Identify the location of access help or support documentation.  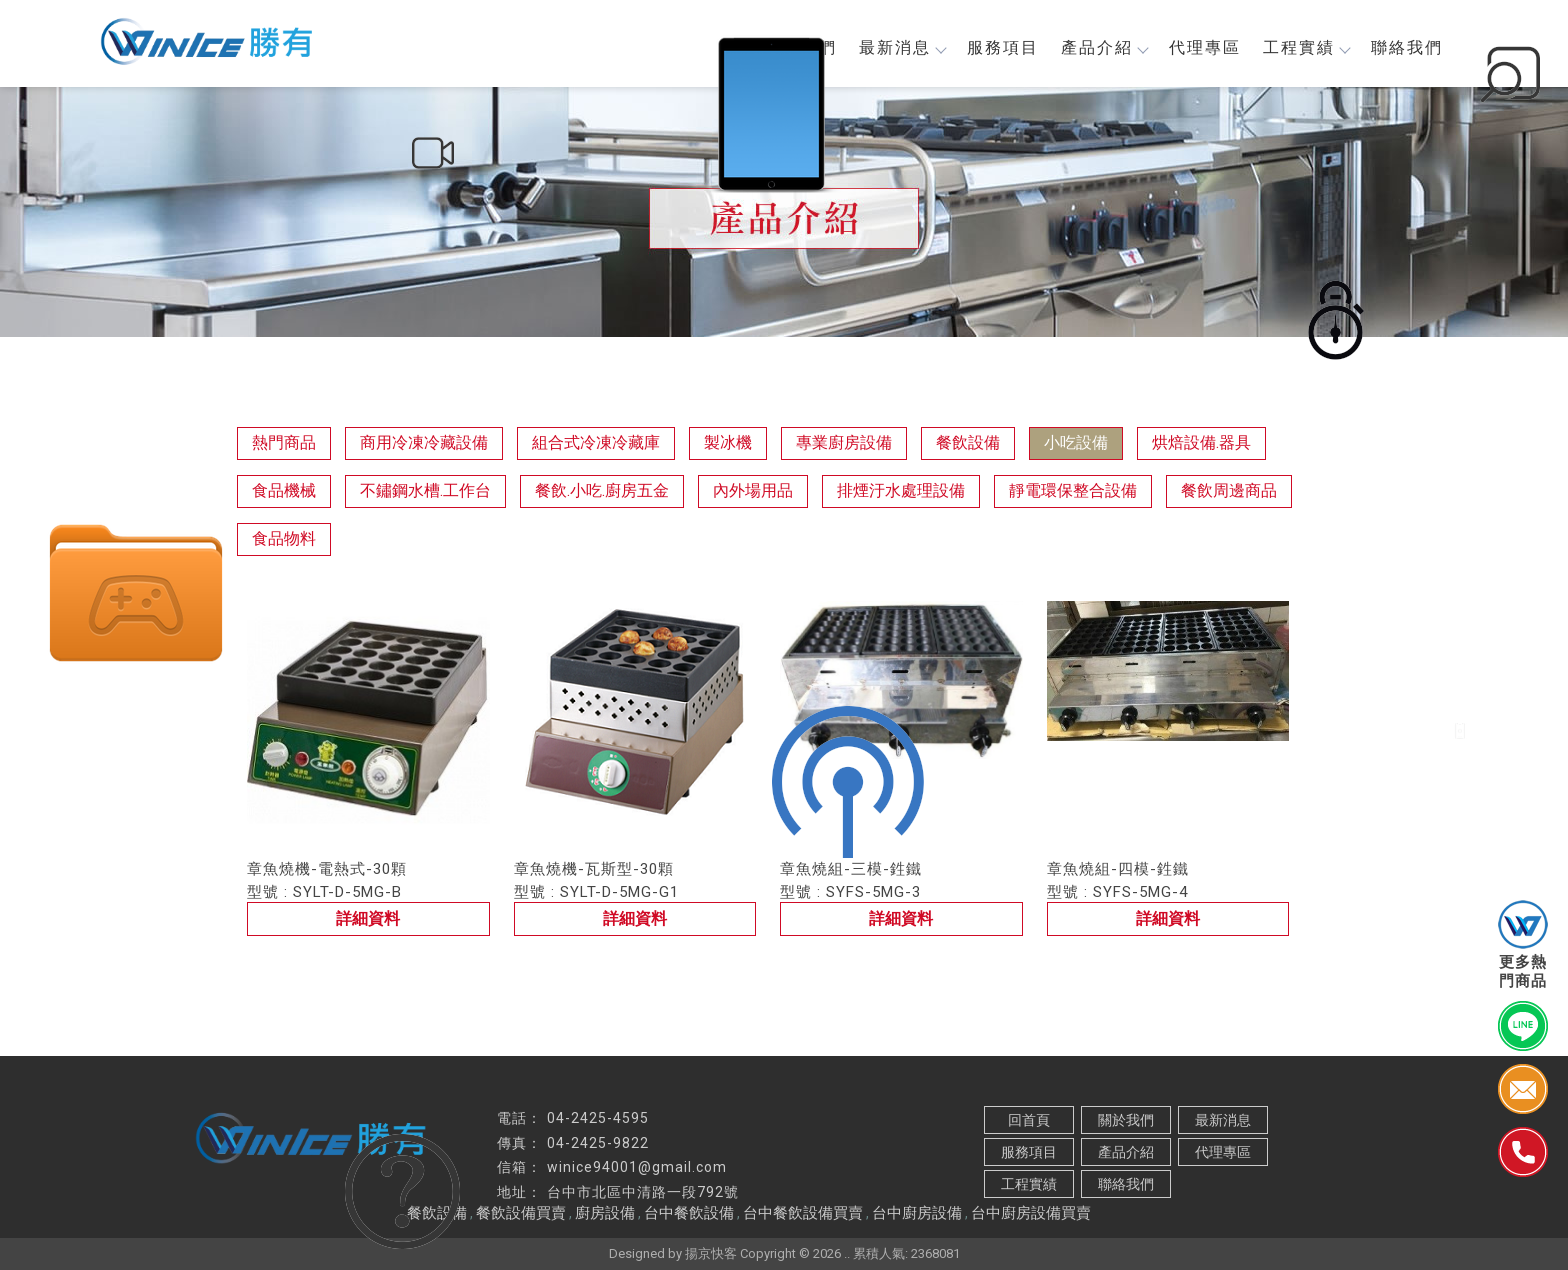
(402, 1191).